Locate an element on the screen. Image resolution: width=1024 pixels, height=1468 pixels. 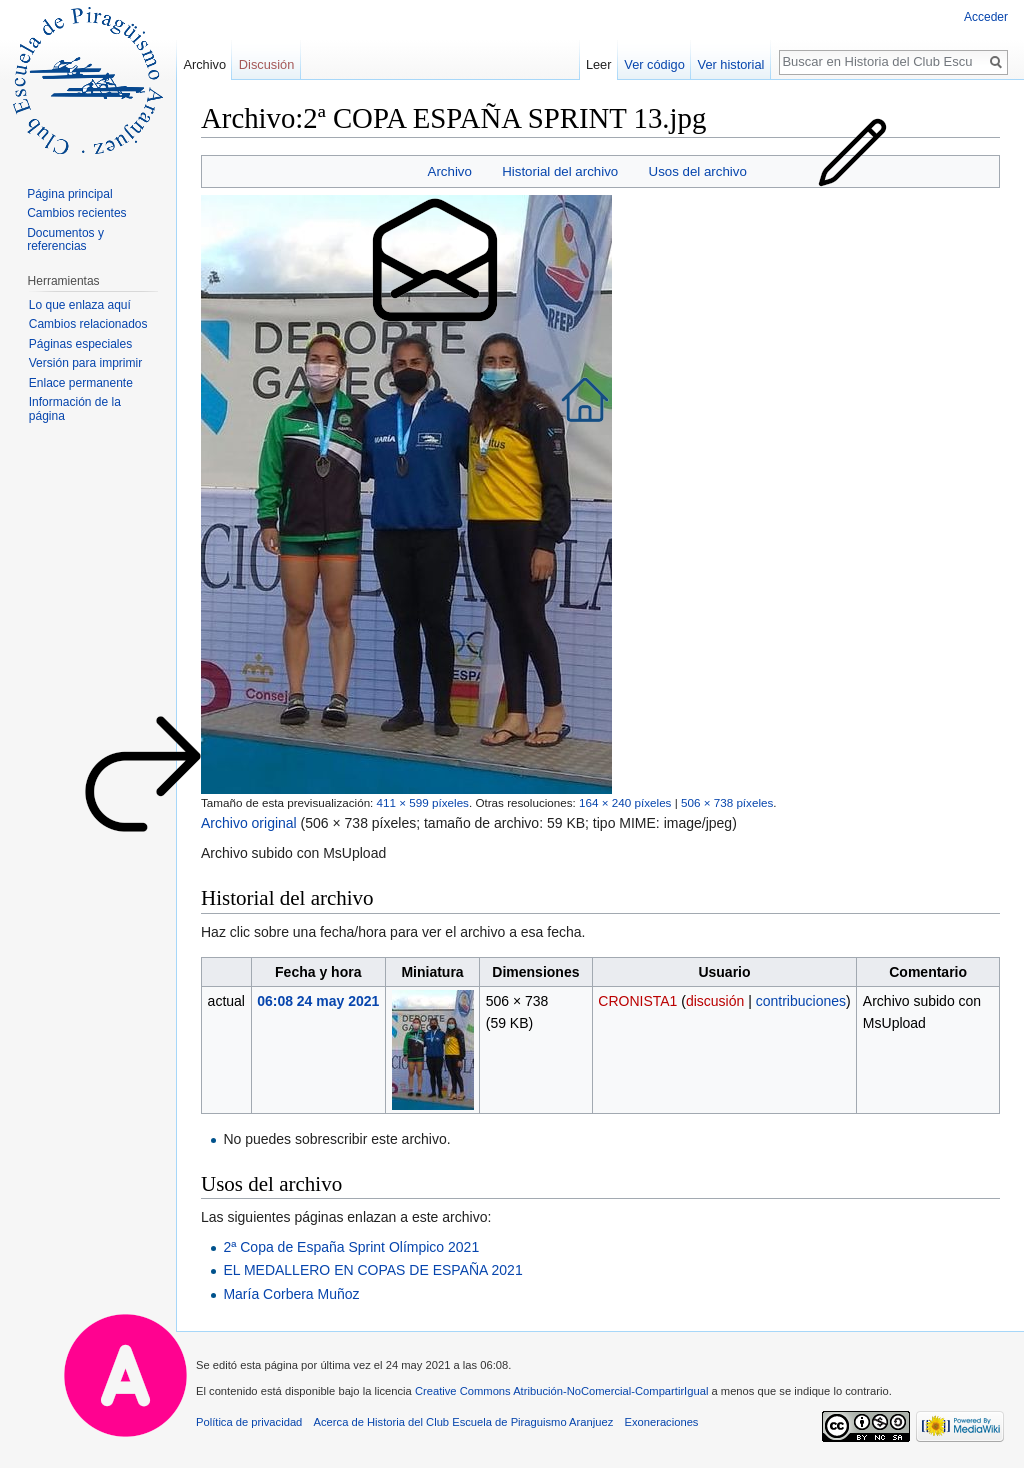
xbox controller A button indicator is located at coordinates (125, 1375).